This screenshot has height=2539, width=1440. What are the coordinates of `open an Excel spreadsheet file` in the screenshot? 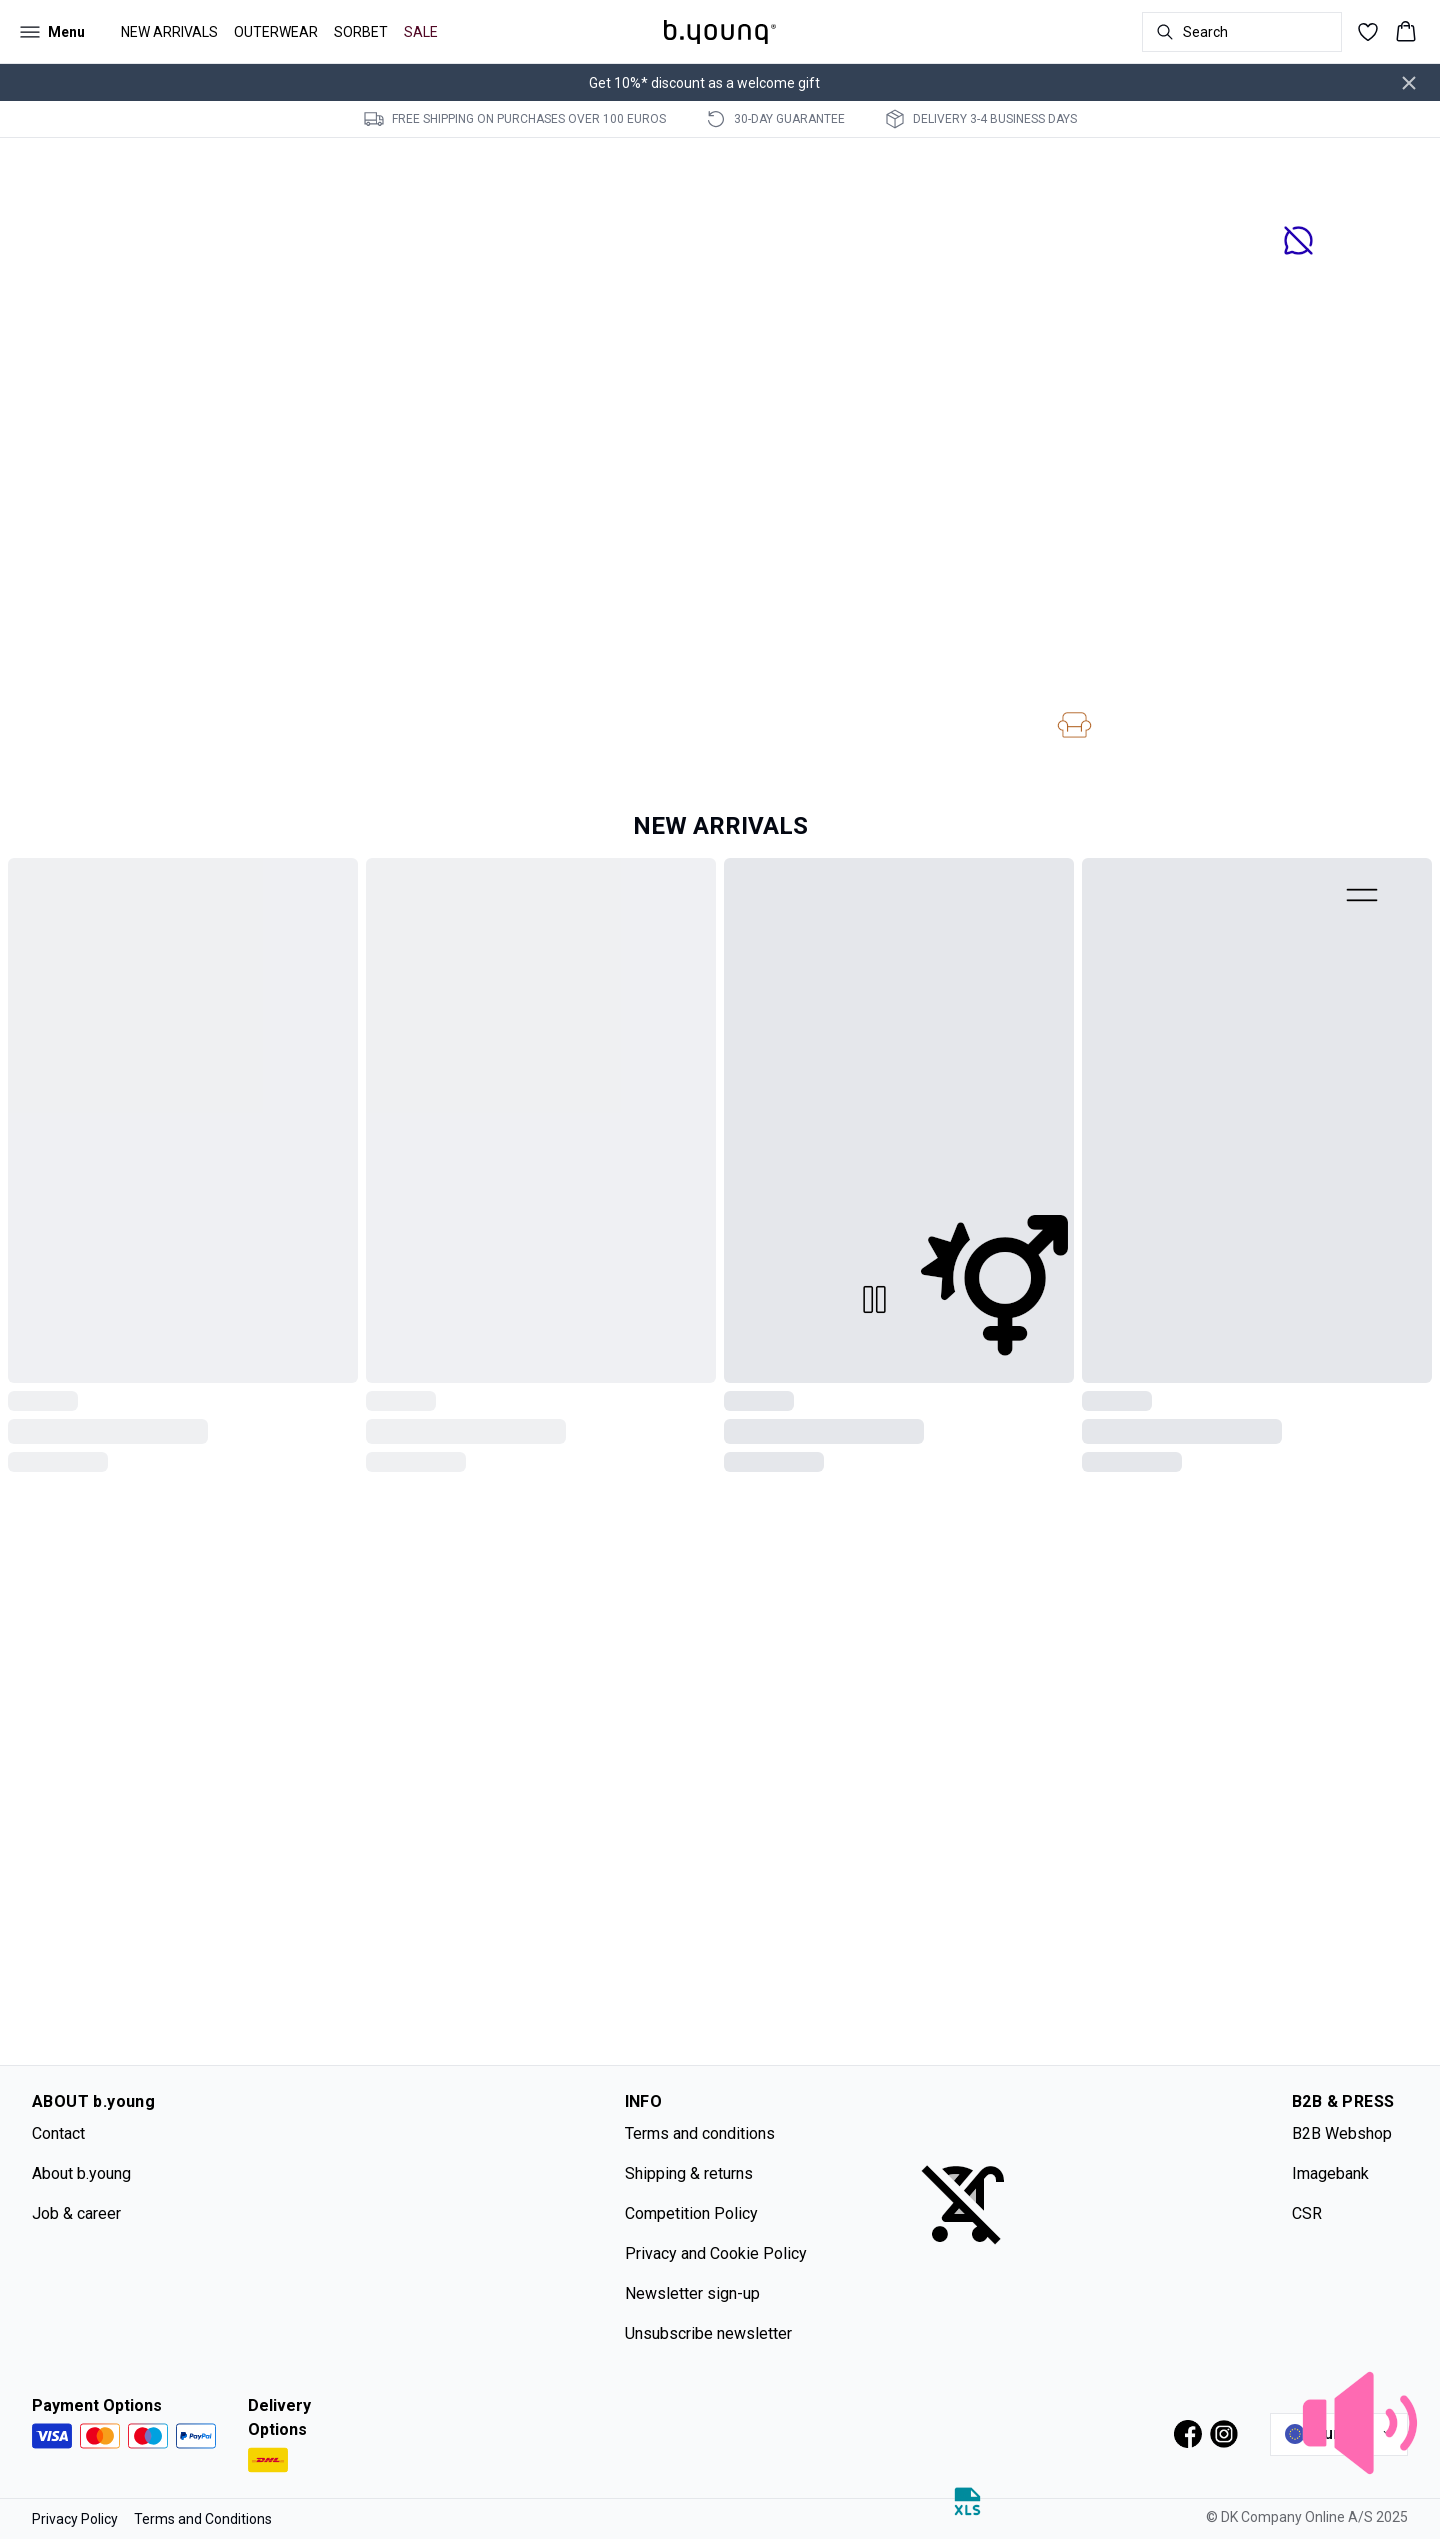 It's located at (967, 2502).